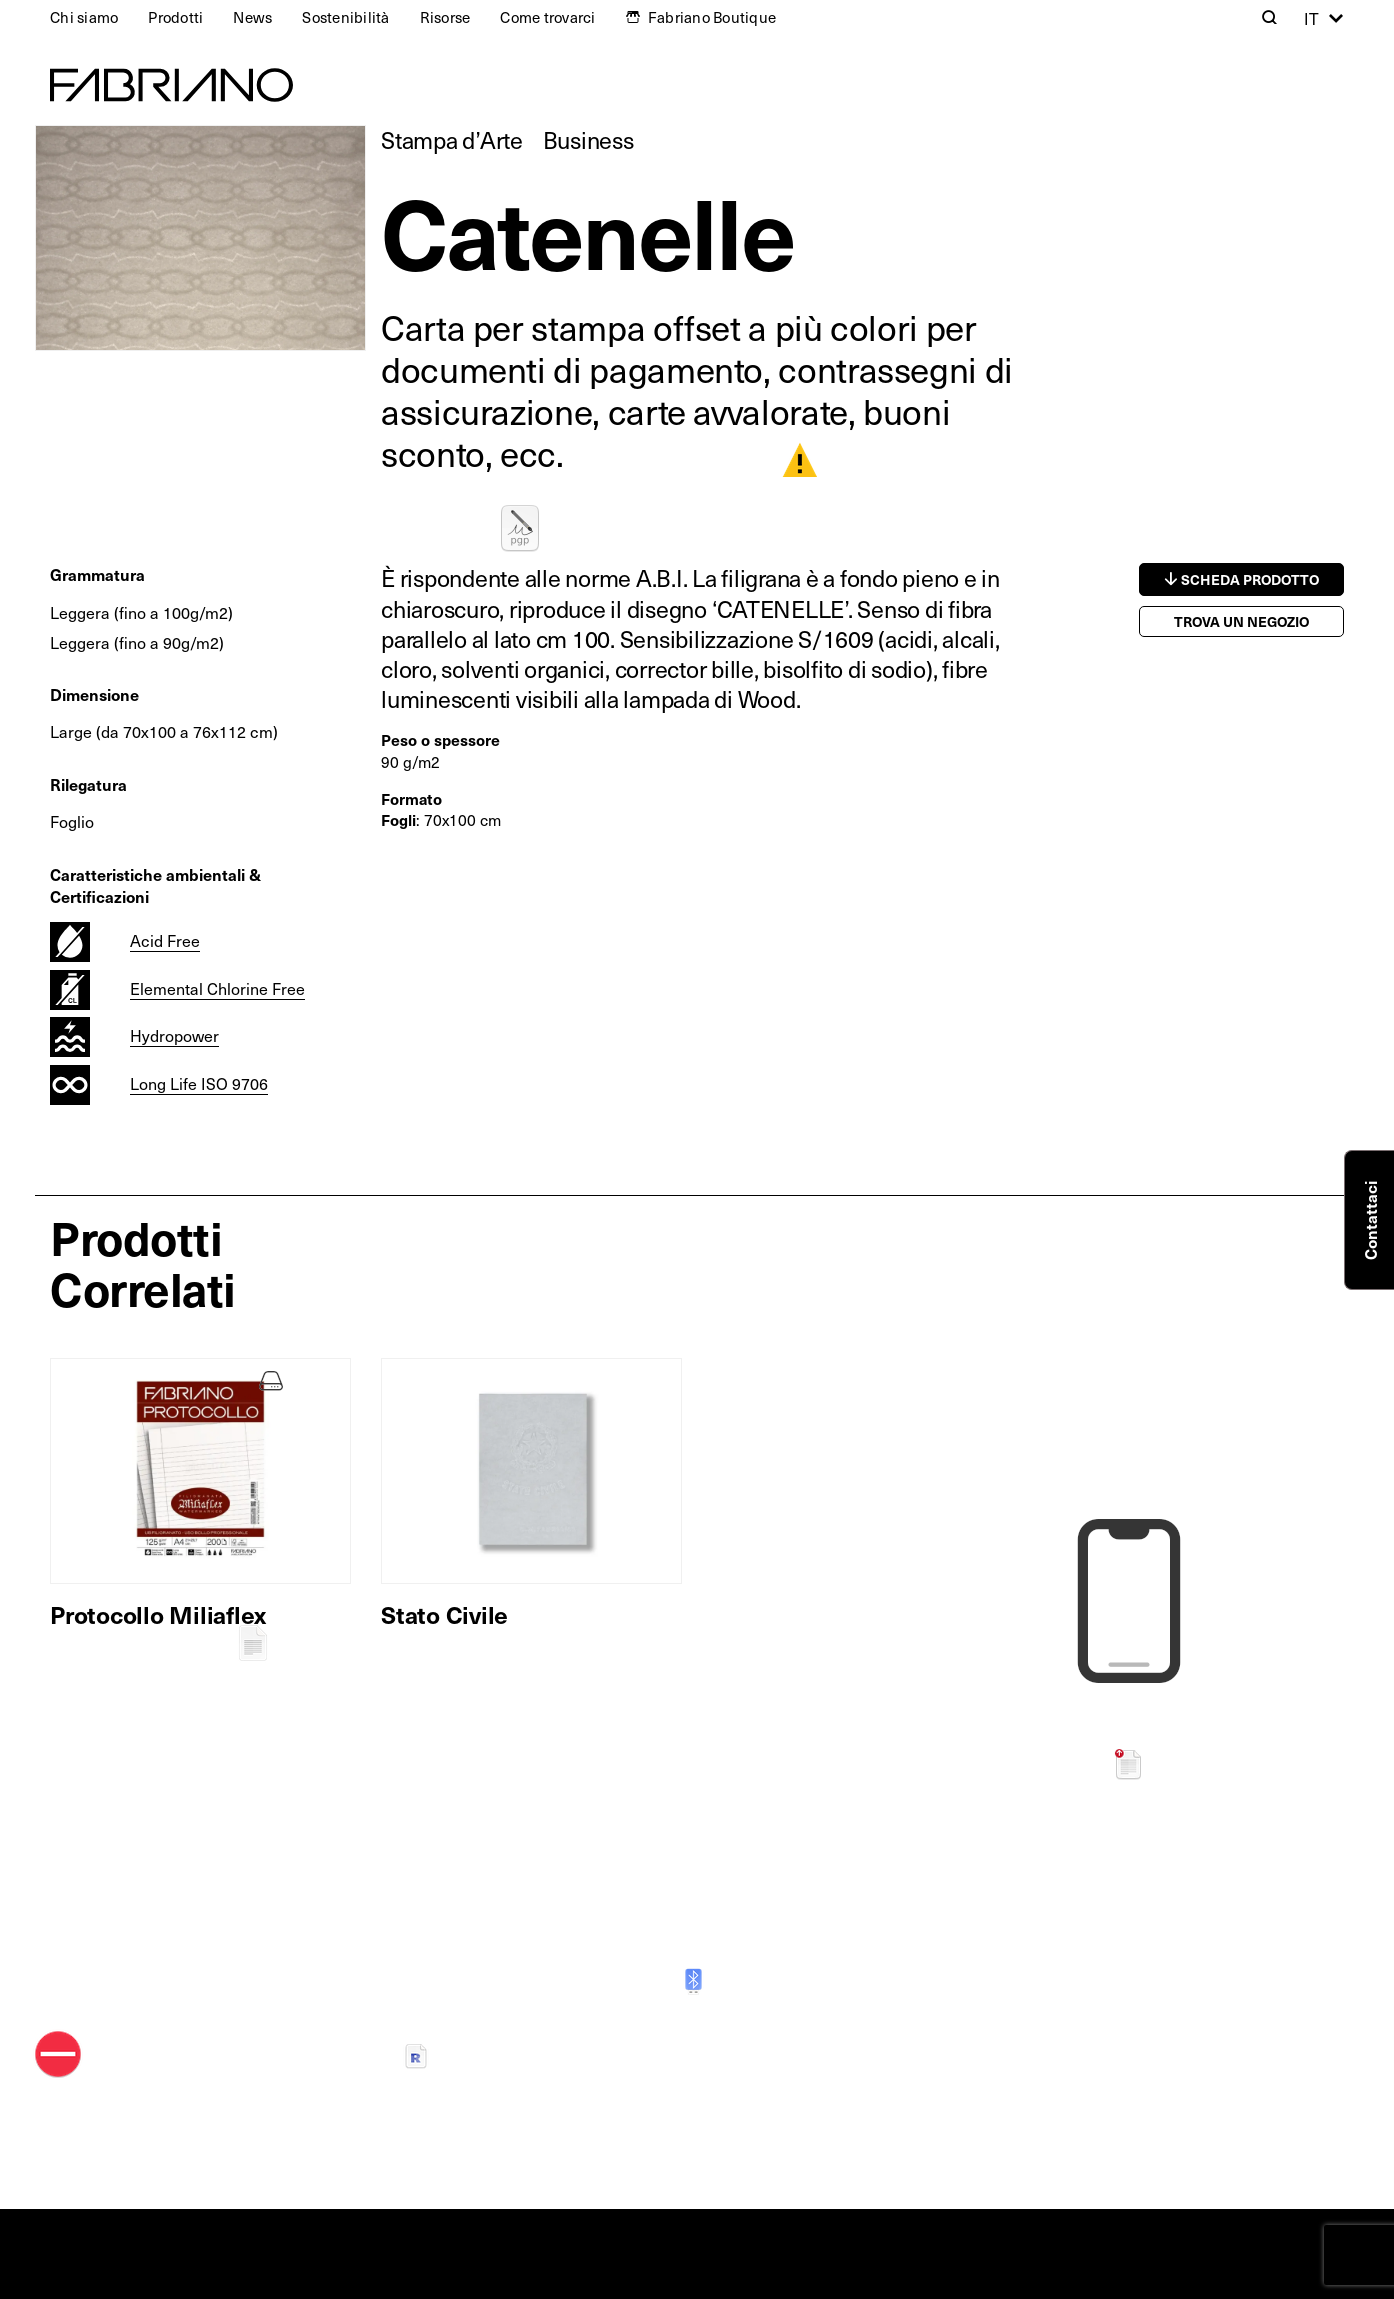 Image resolution: width=1394 pixels, height=2299 pixels. Describe the element at coordinates (271, 1380) in the screenshot. I see `access hard drive or storage device` at that location.